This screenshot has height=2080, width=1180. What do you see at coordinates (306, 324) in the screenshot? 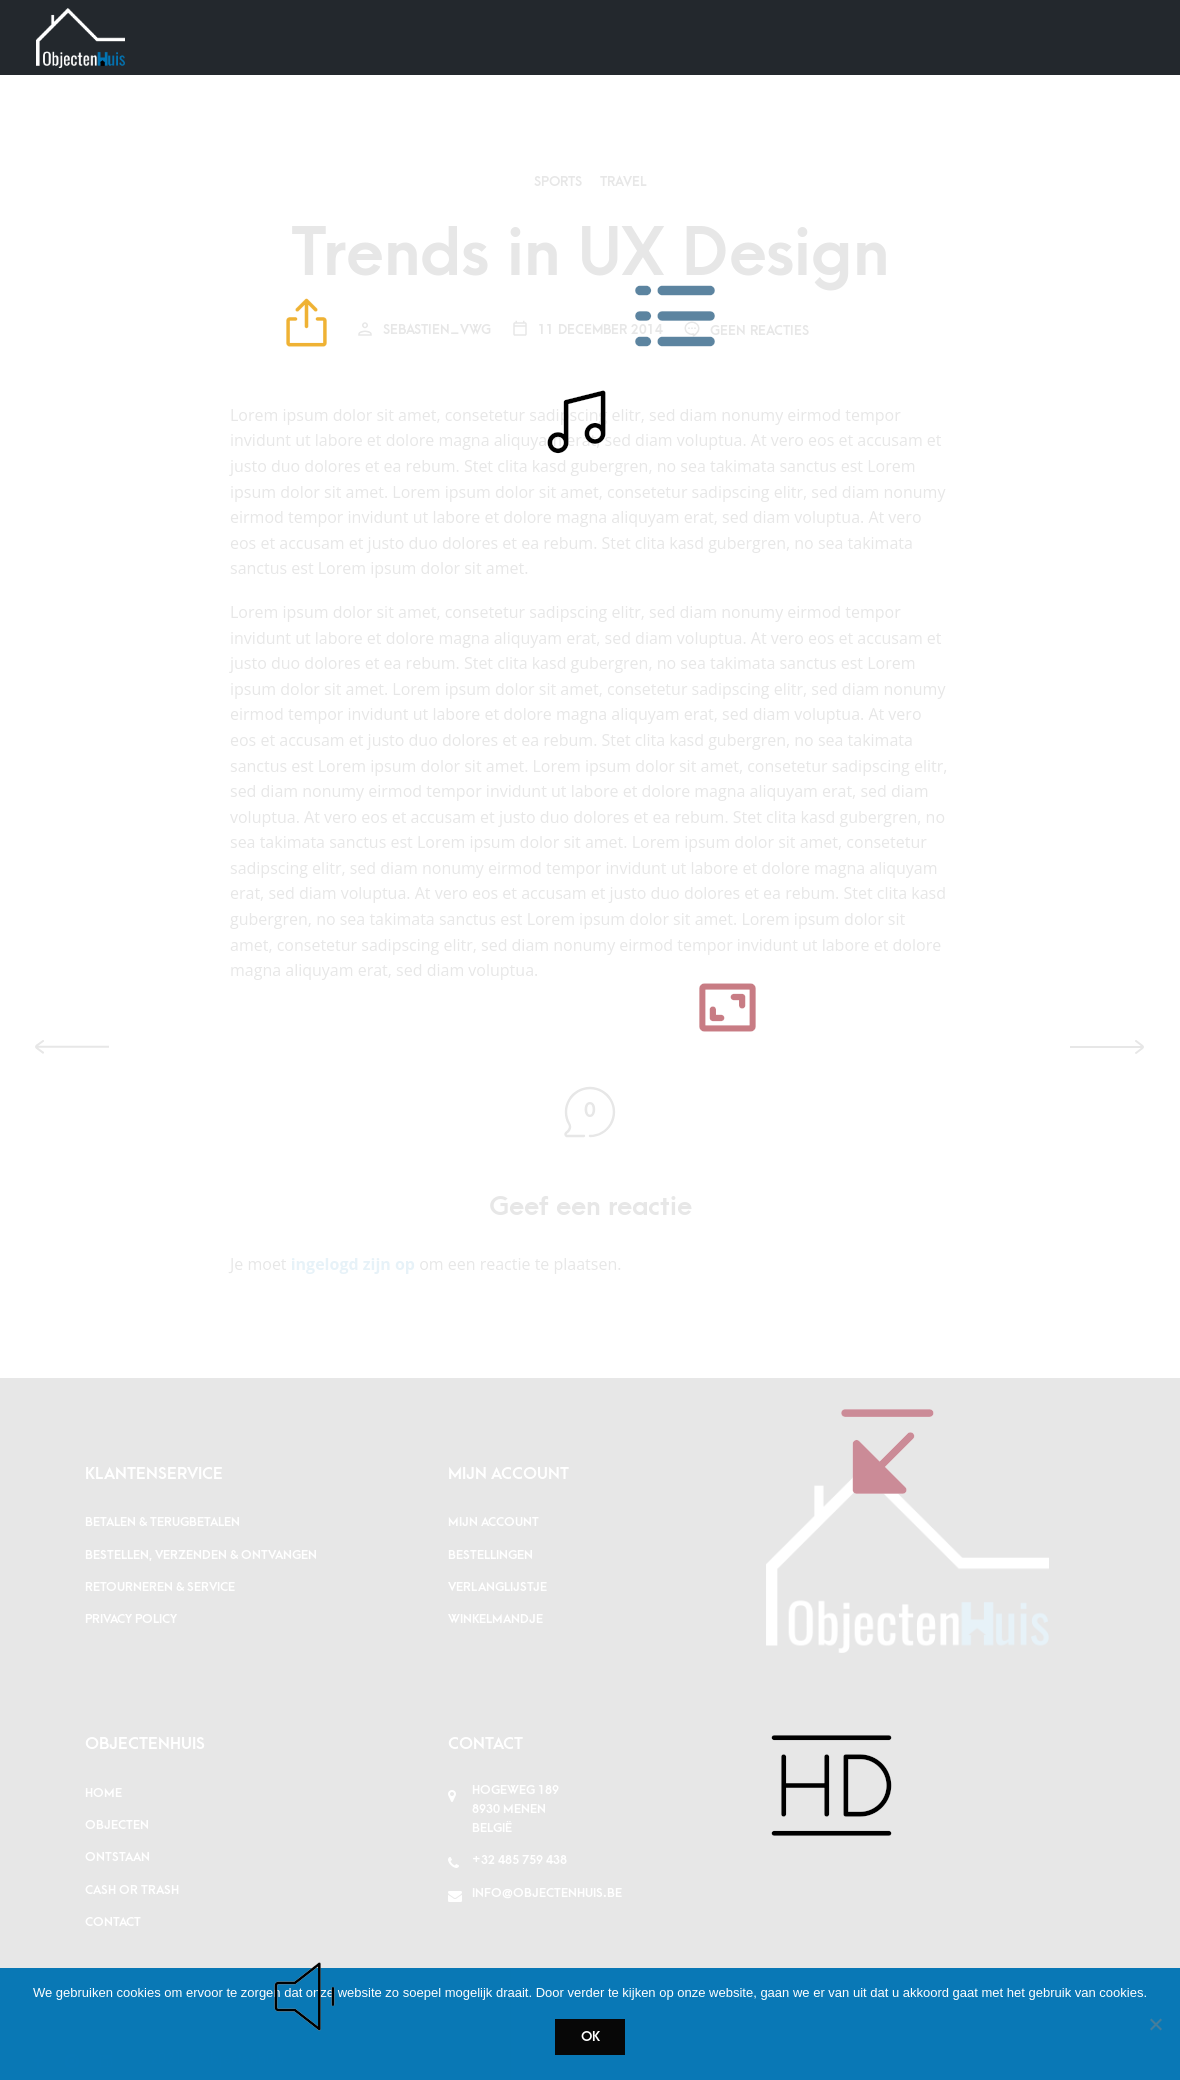
I see `export or share content to another app` at bounding box center [306, 324].